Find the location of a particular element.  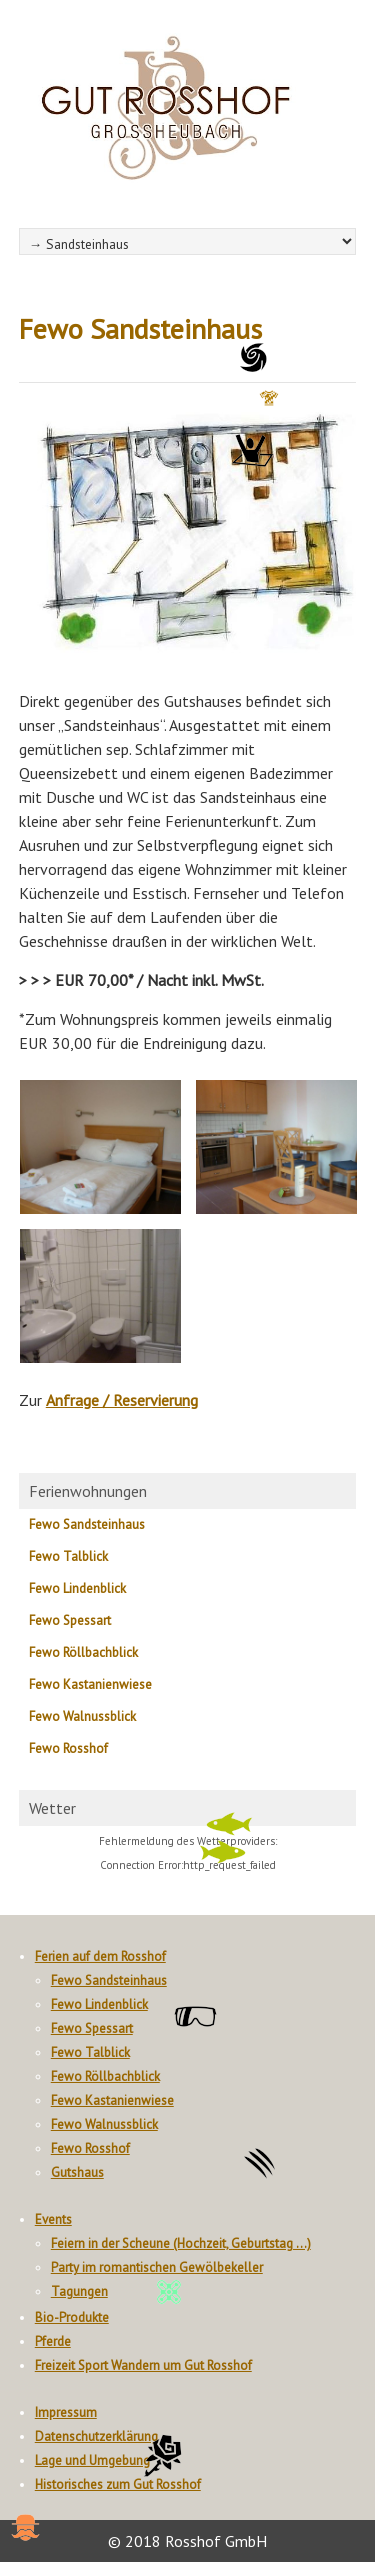

select a rose or flower item in a game inventory is located at coordinates (160, 2455).